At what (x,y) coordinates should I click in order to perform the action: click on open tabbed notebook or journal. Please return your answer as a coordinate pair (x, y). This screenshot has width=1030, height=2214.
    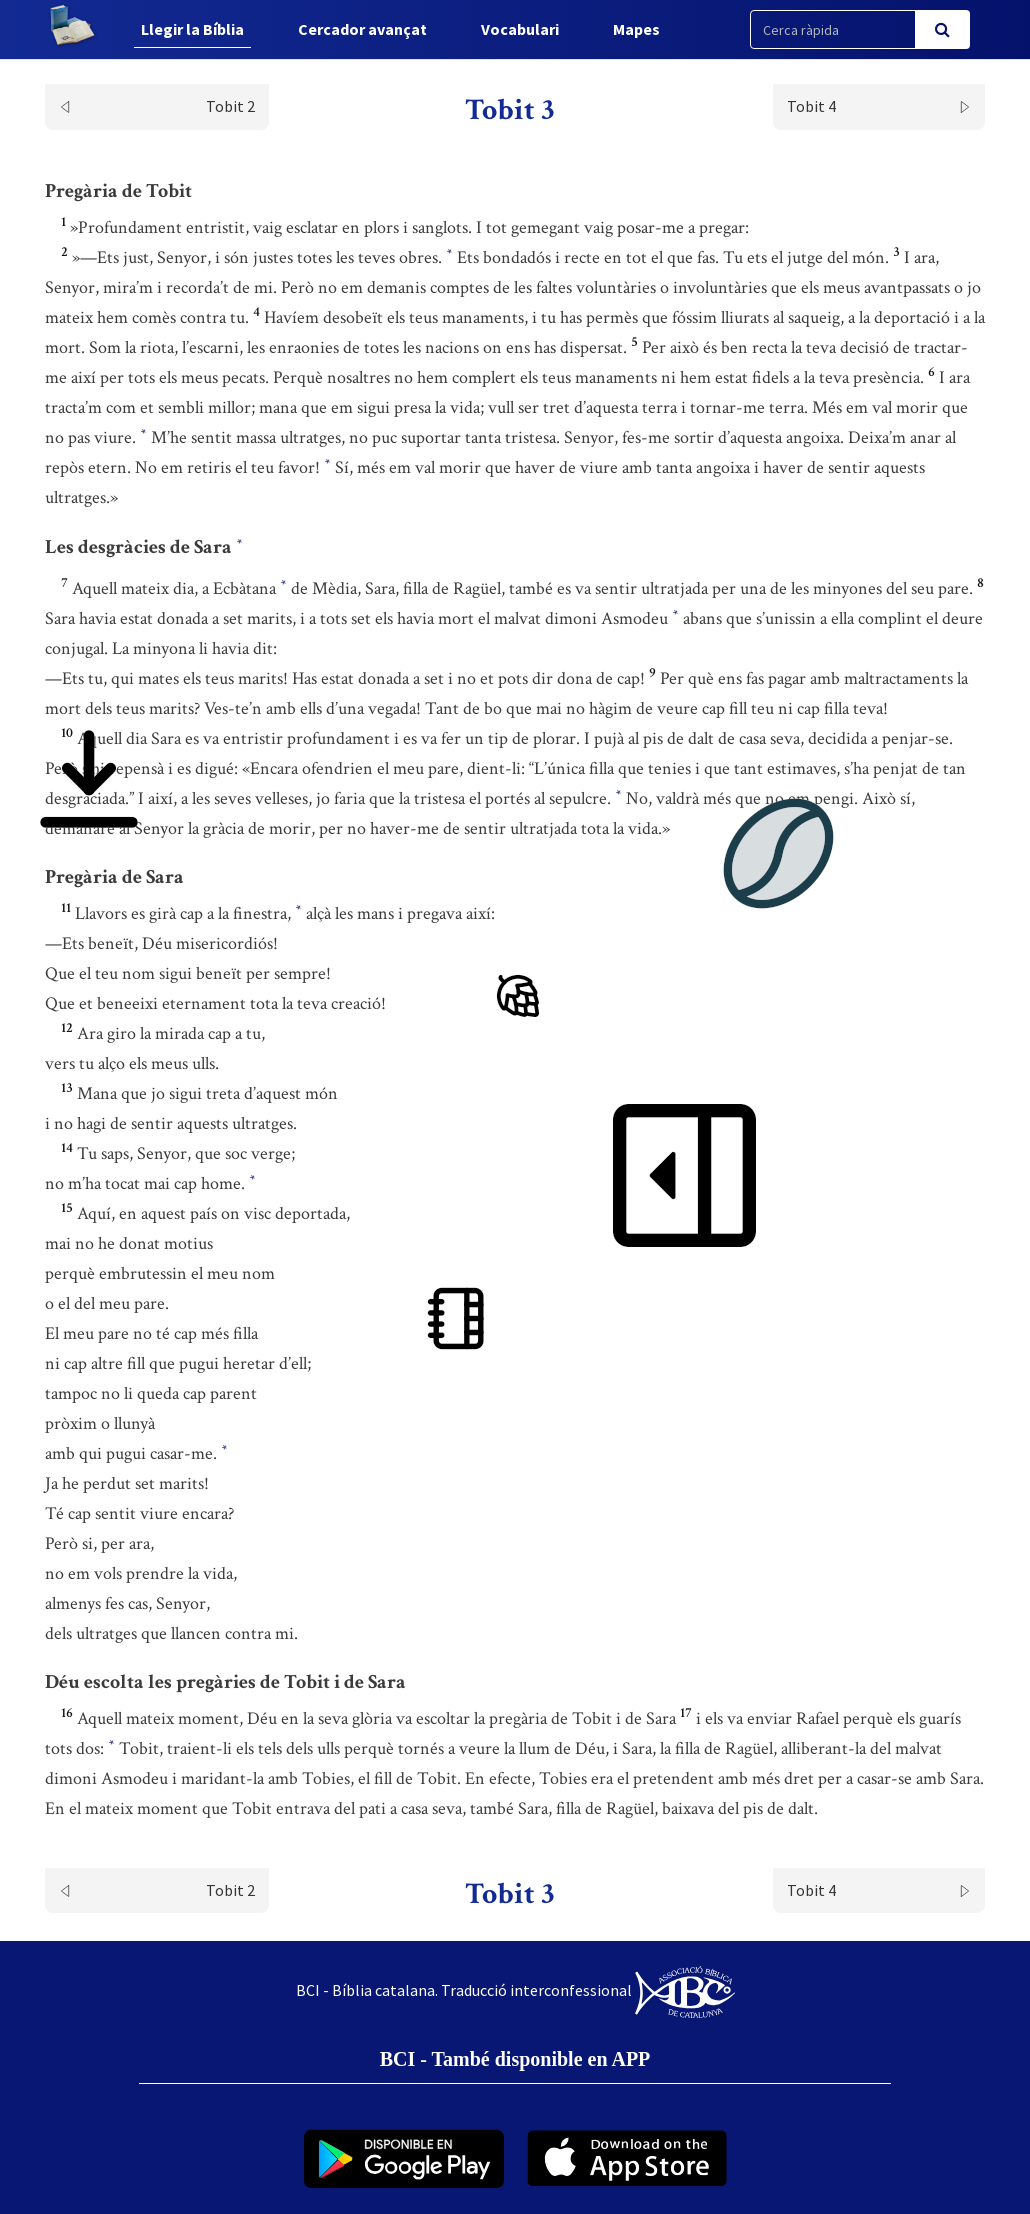
    Looking at the image, I should click on (458, 1318).